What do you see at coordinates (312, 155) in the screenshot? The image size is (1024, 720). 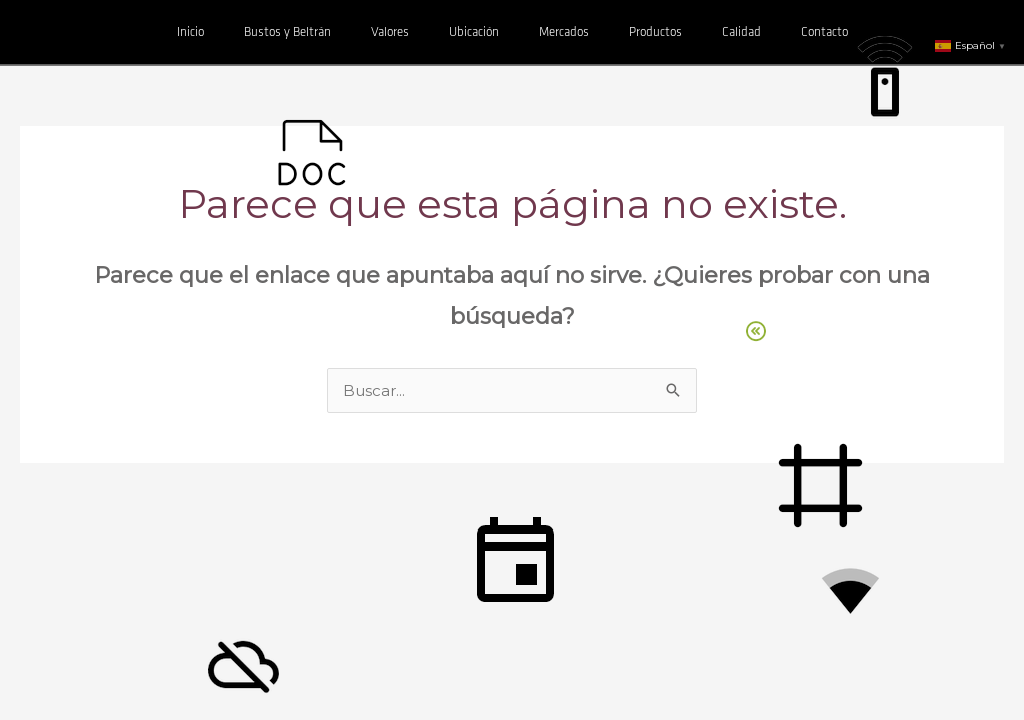 I see `open a document file` at bounding box center [312, 155].